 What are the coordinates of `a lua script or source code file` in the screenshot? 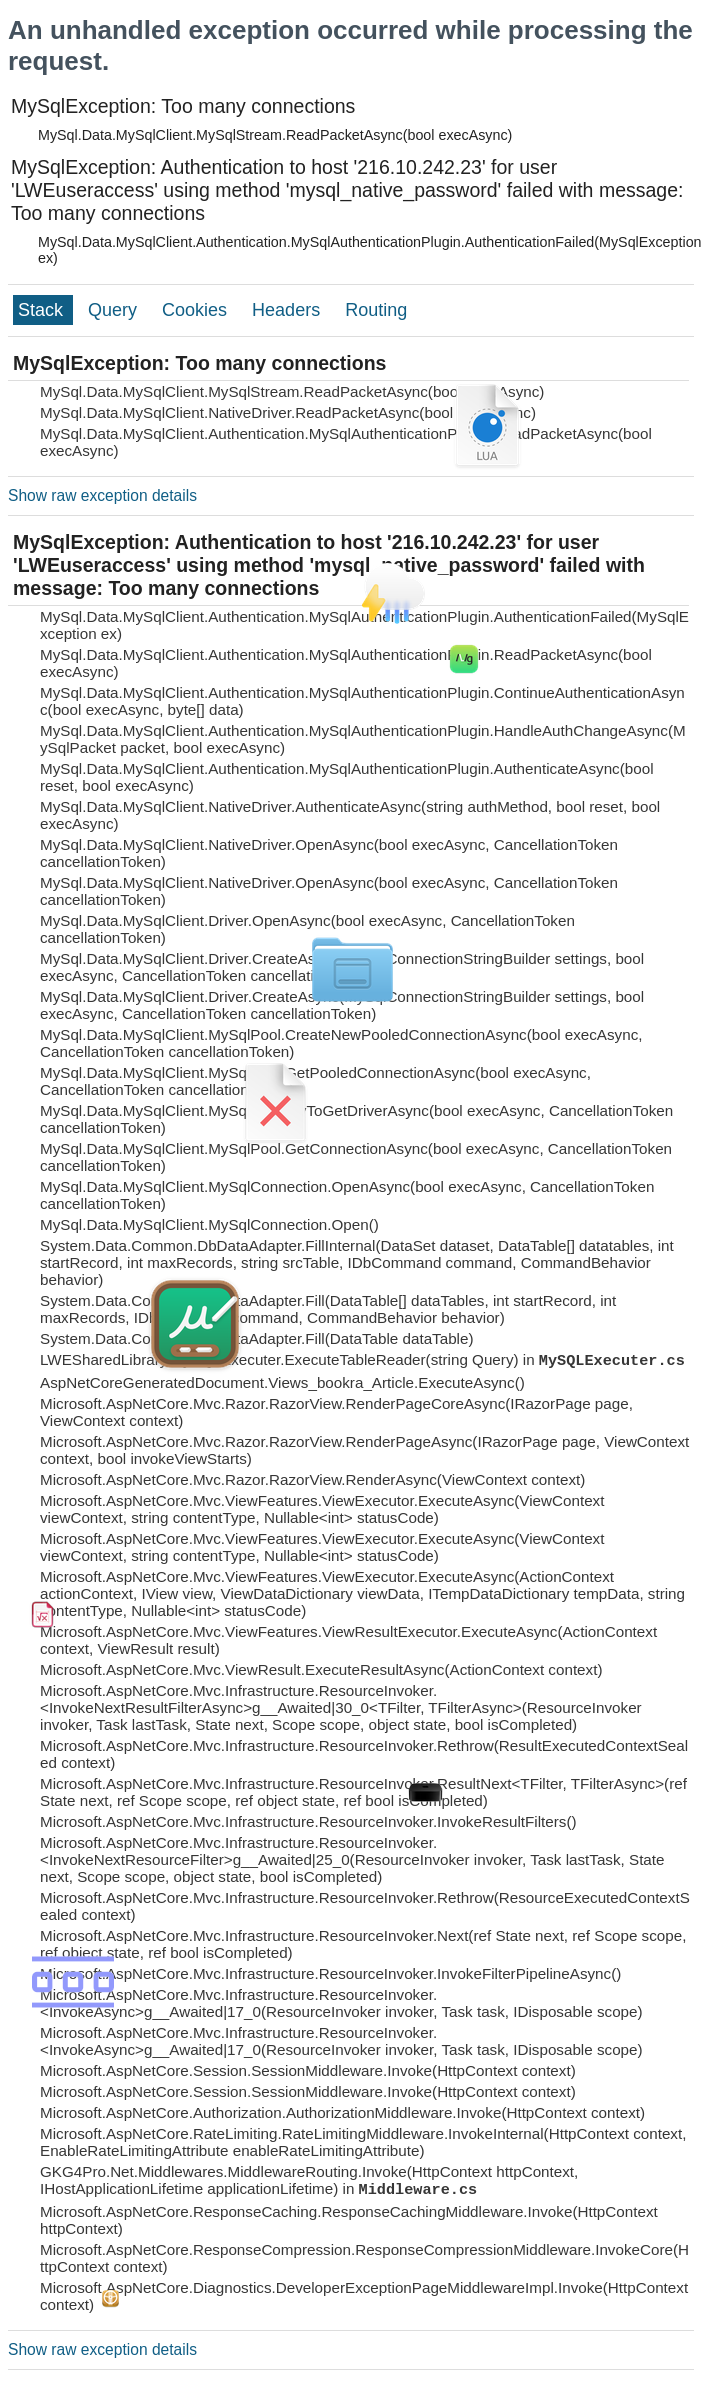 It's located at (487, 426).